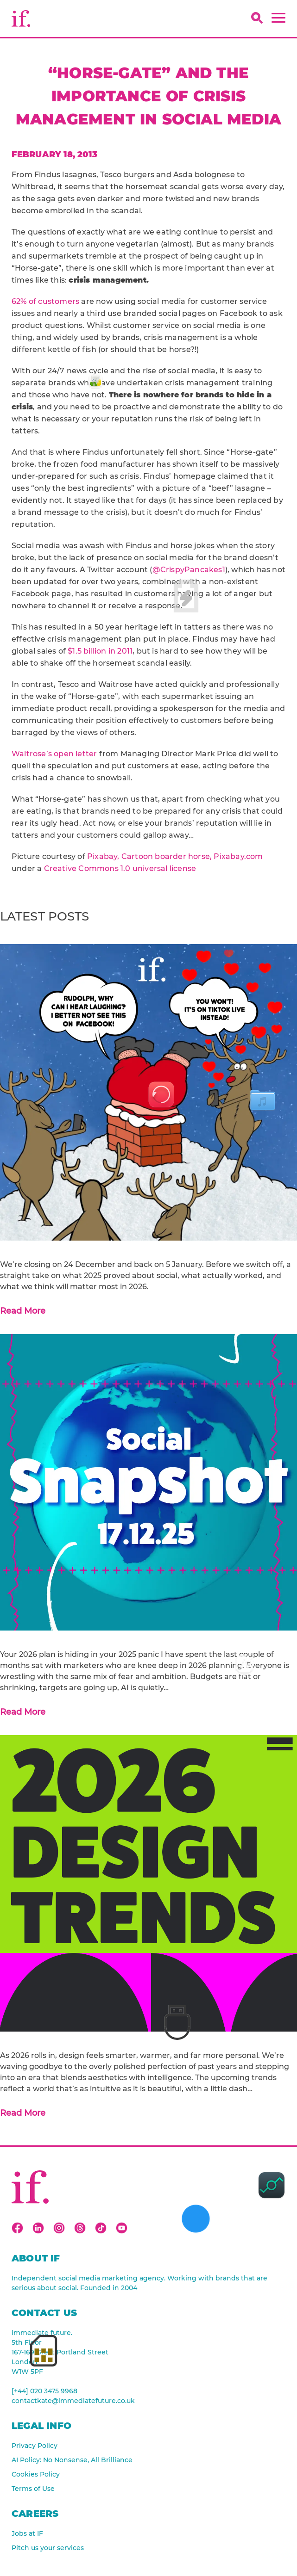 This screenshot has height=2576, width=297. Describe the element at coordinates (245, 1665) in the screenshot. I see `adjust keyboard backlight brightness` at that location.